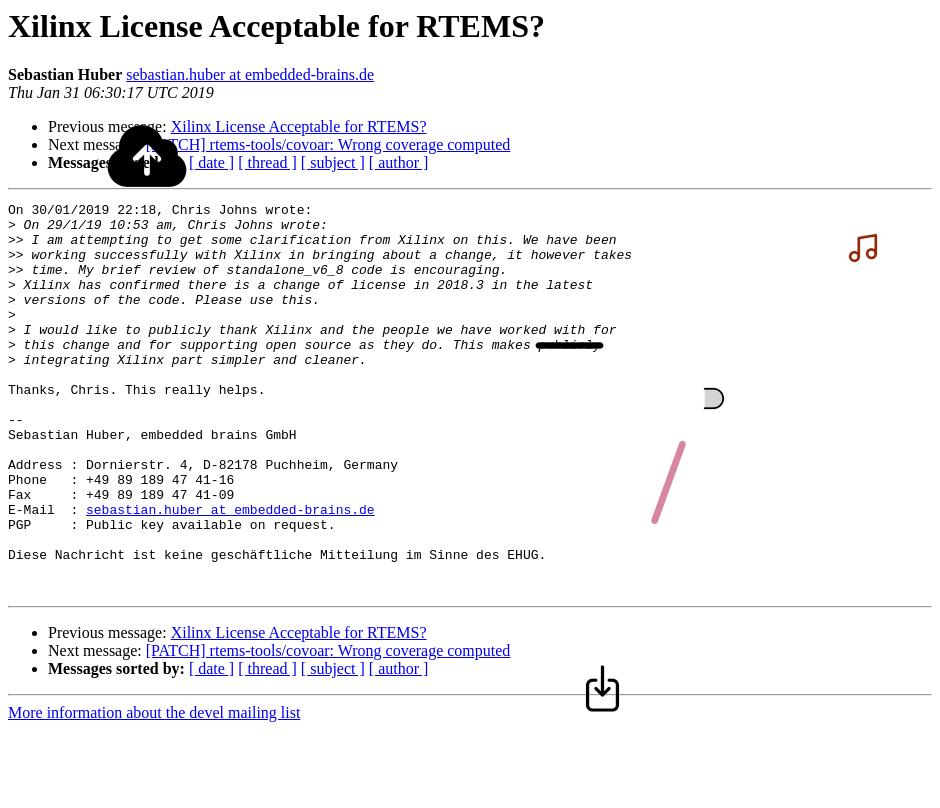 The height and width of the screenshot is (808, 940). I want to click on decrease quantity or value, so click(569, 345).